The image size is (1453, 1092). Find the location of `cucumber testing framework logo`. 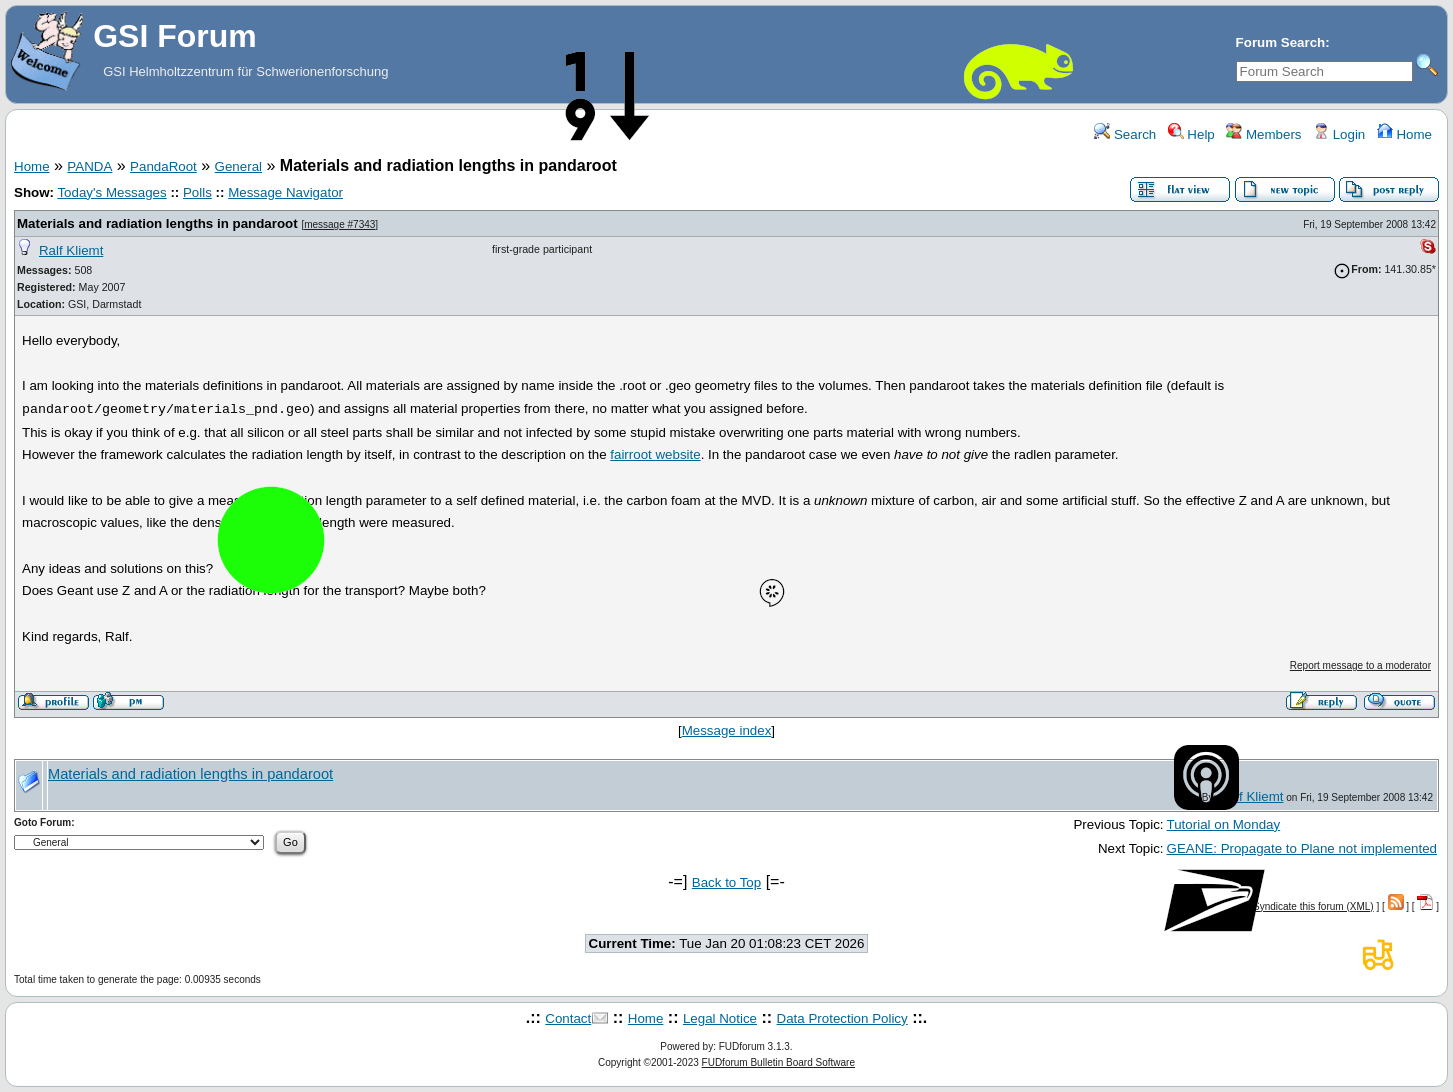

cucumber testing framework logo is located at coordinates (772, 593).